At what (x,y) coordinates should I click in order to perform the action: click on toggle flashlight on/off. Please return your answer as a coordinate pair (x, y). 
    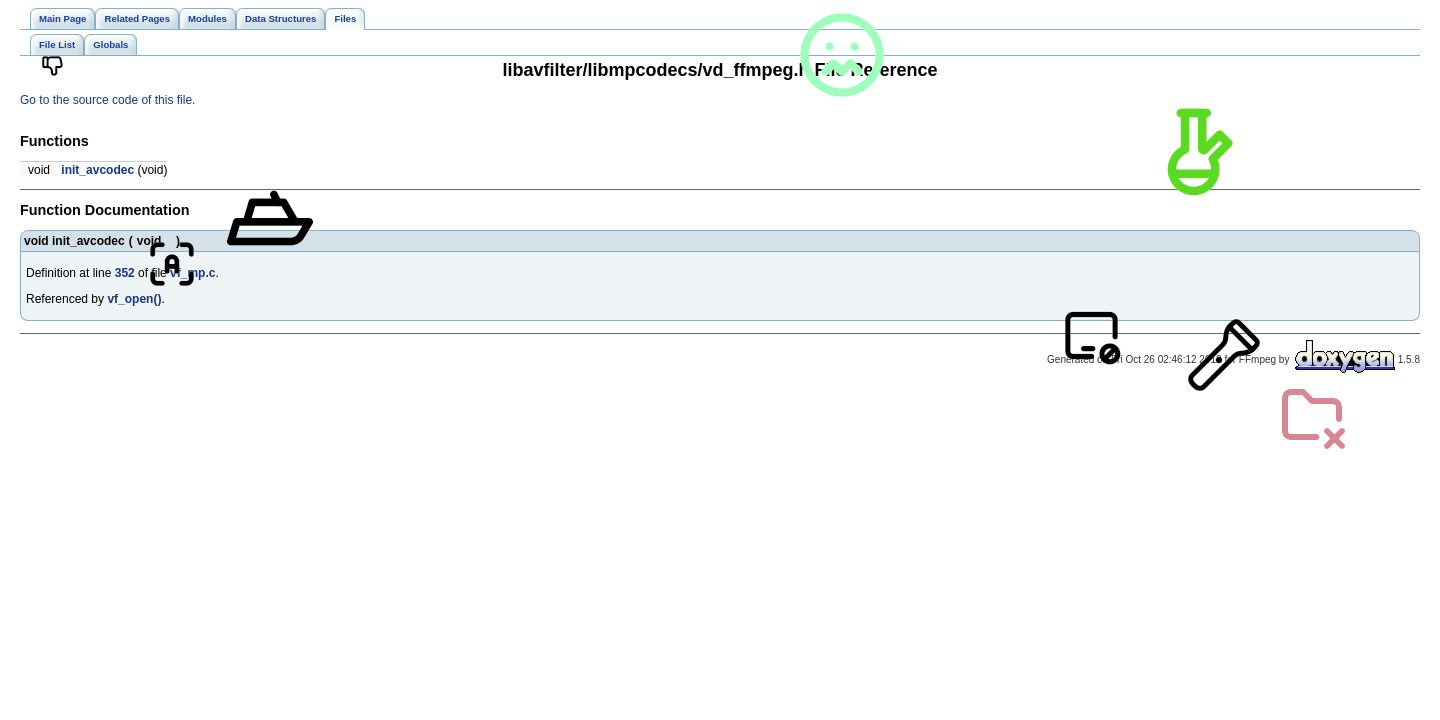
    Looking at the image, I should click on (1224, 355).